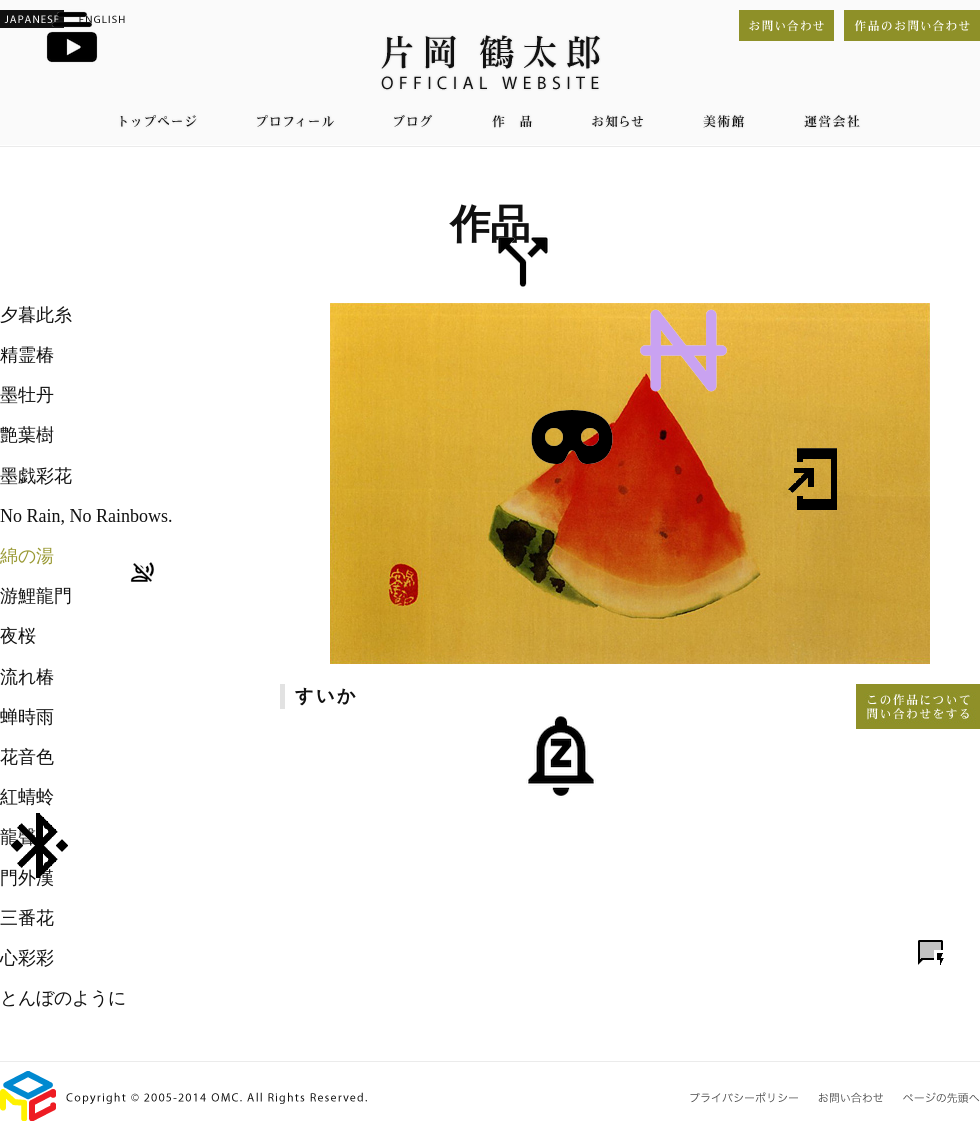 The width and height of the screenshot is (980, 1131). I want to click on indicates bluetooth is connected to a device, so click(39, 845).